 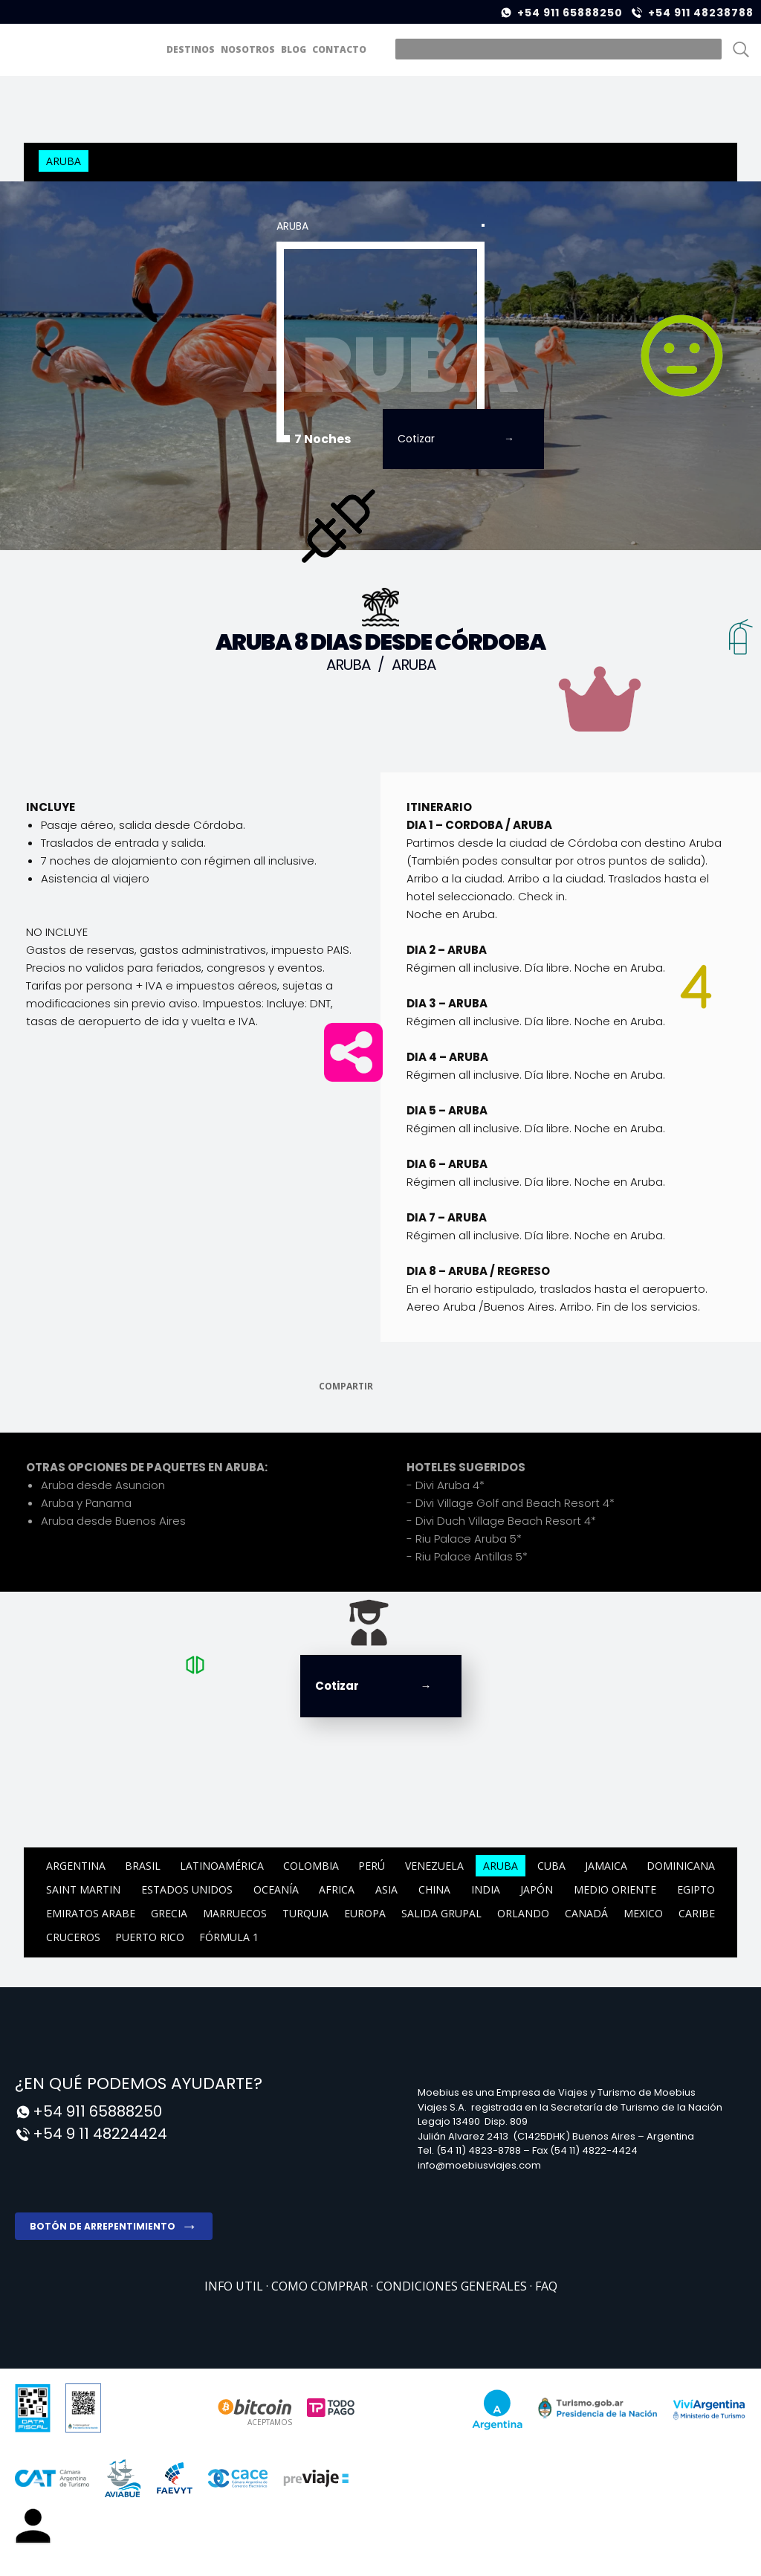 What do you see at coordinates (338, 526) in the screenshot?
I see `connect or manage device connections` at bounding box center [338, 526].